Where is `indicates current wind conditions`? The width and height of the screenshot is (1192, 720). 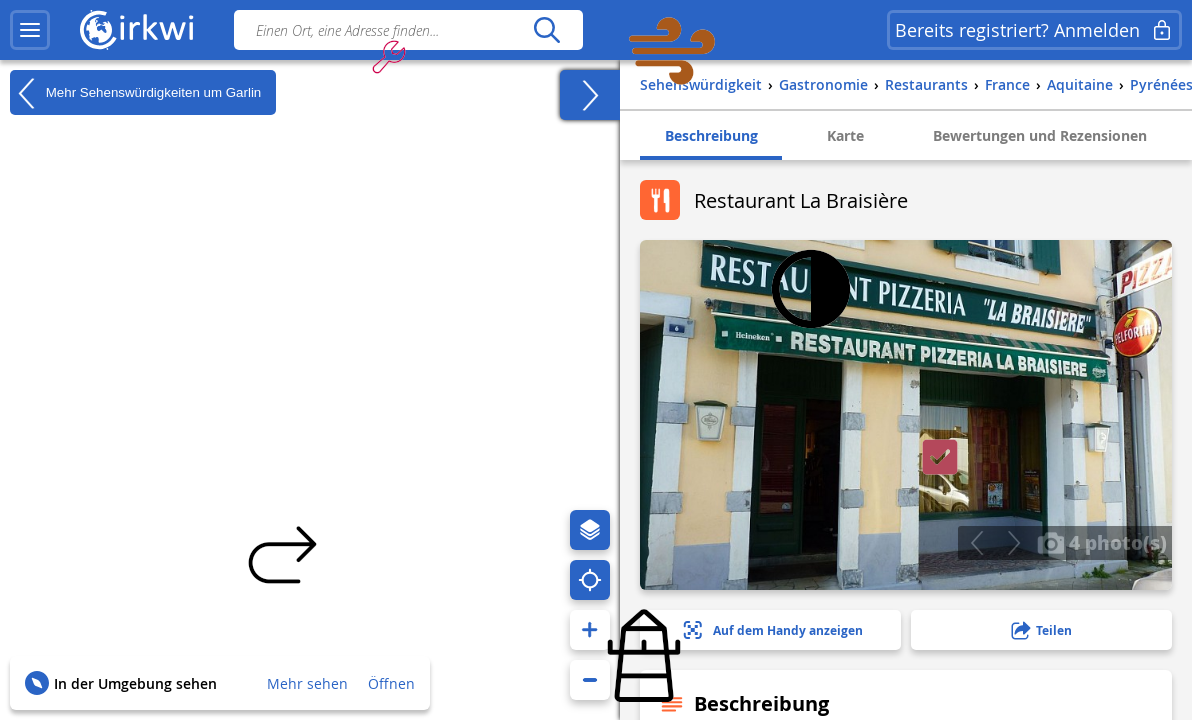 indicates current wind conditions is located at coordinates (672, 51).